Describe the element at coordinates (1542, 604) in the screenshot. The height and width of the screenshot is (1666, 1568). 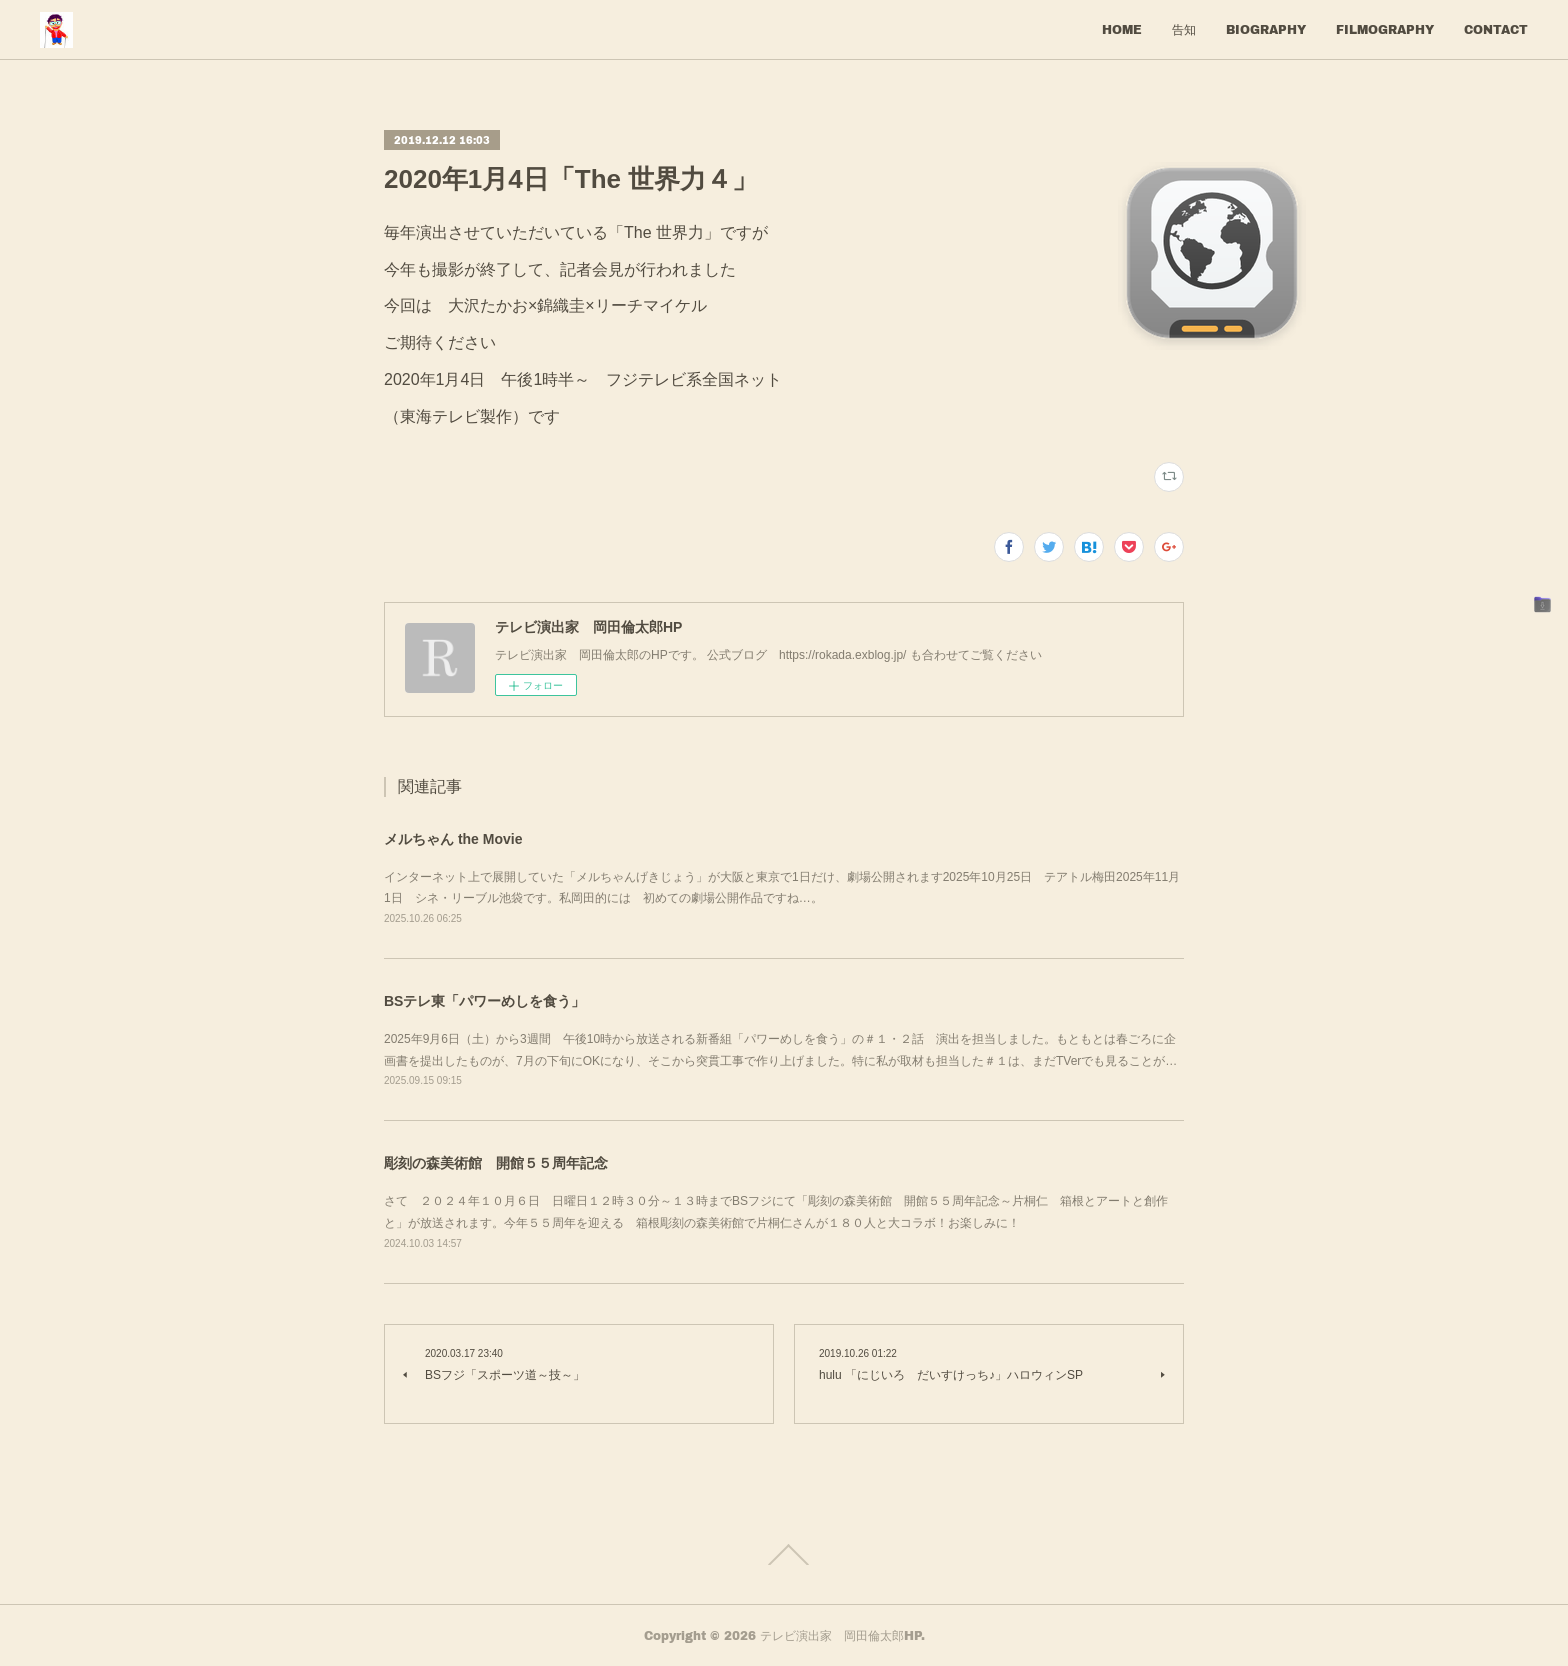
I see `open your downloads folder` at that location.